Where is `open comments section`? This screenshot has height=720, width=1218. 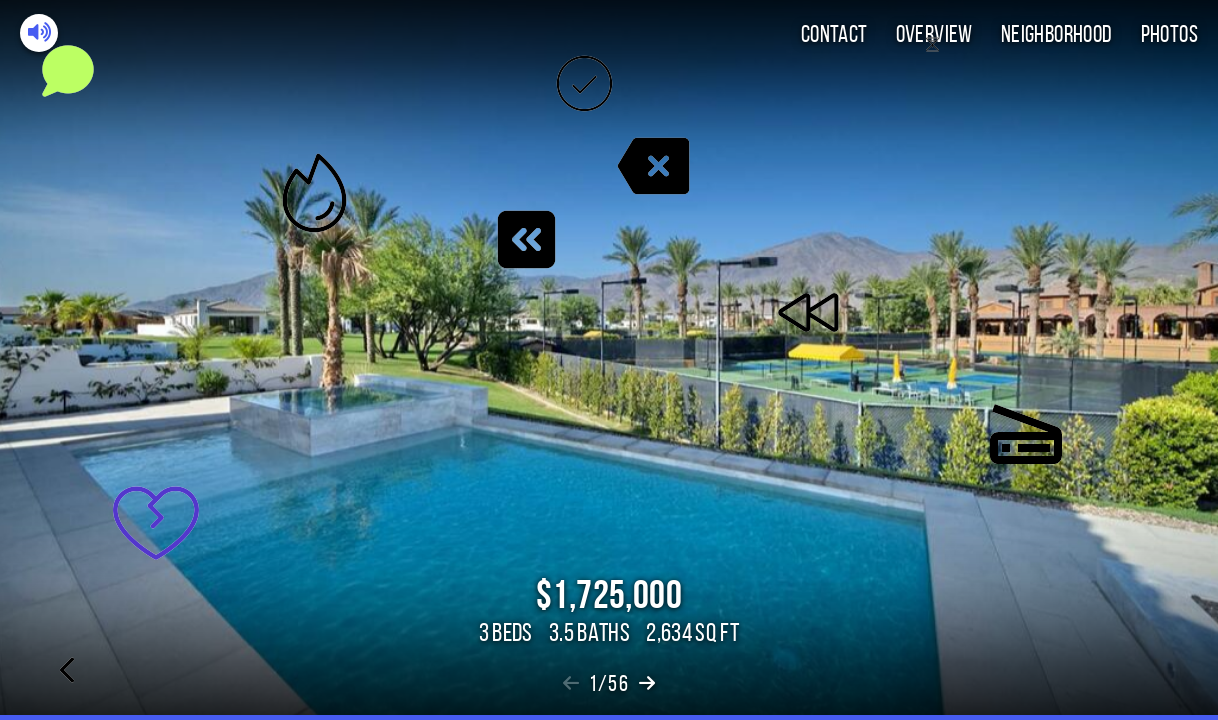 open comments section is located at coordinates (68, 71).